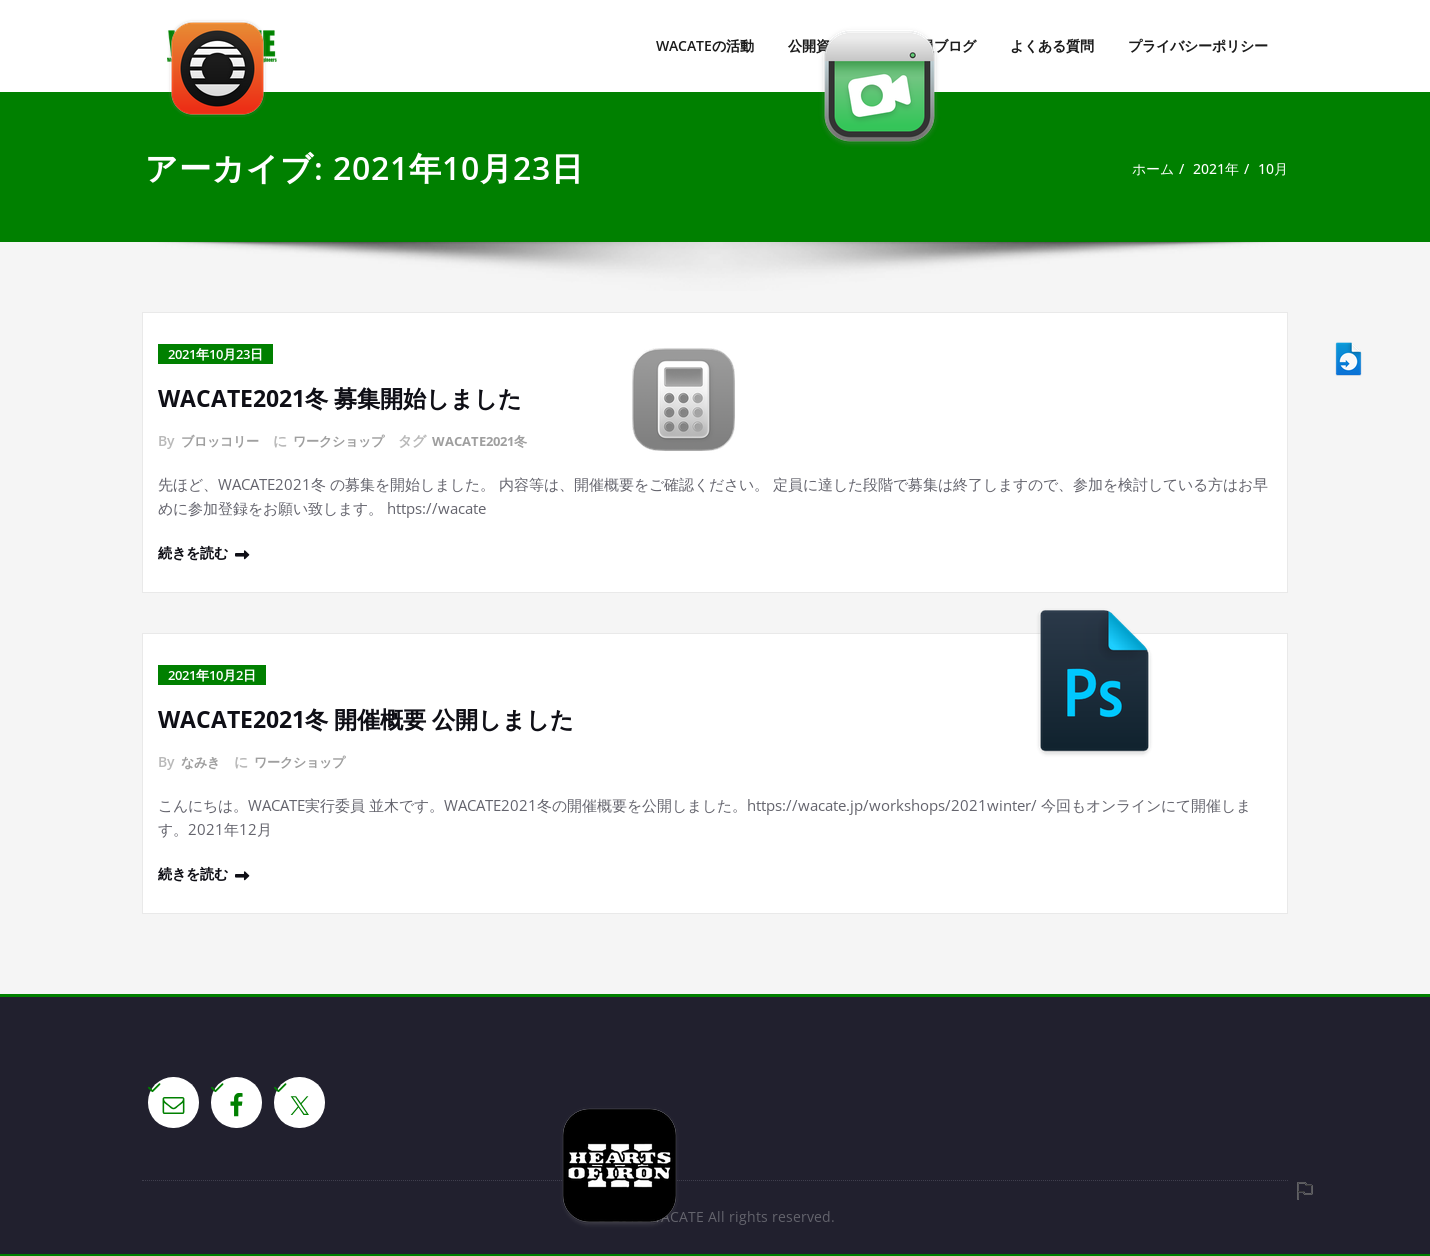 This screenshot has height=1256, width=1430. Describe the element at coordinates (1348, 359) in the screenshot. I see `a gdscript source code file` at that location.